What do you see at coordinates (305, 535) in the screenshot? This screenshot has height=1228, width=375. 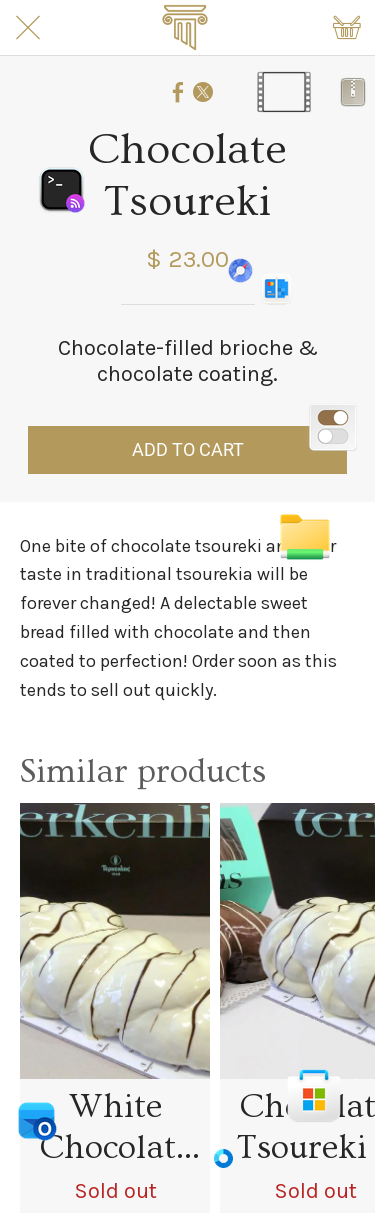 I see `access shared network folder` at bounding box center [305, 535].